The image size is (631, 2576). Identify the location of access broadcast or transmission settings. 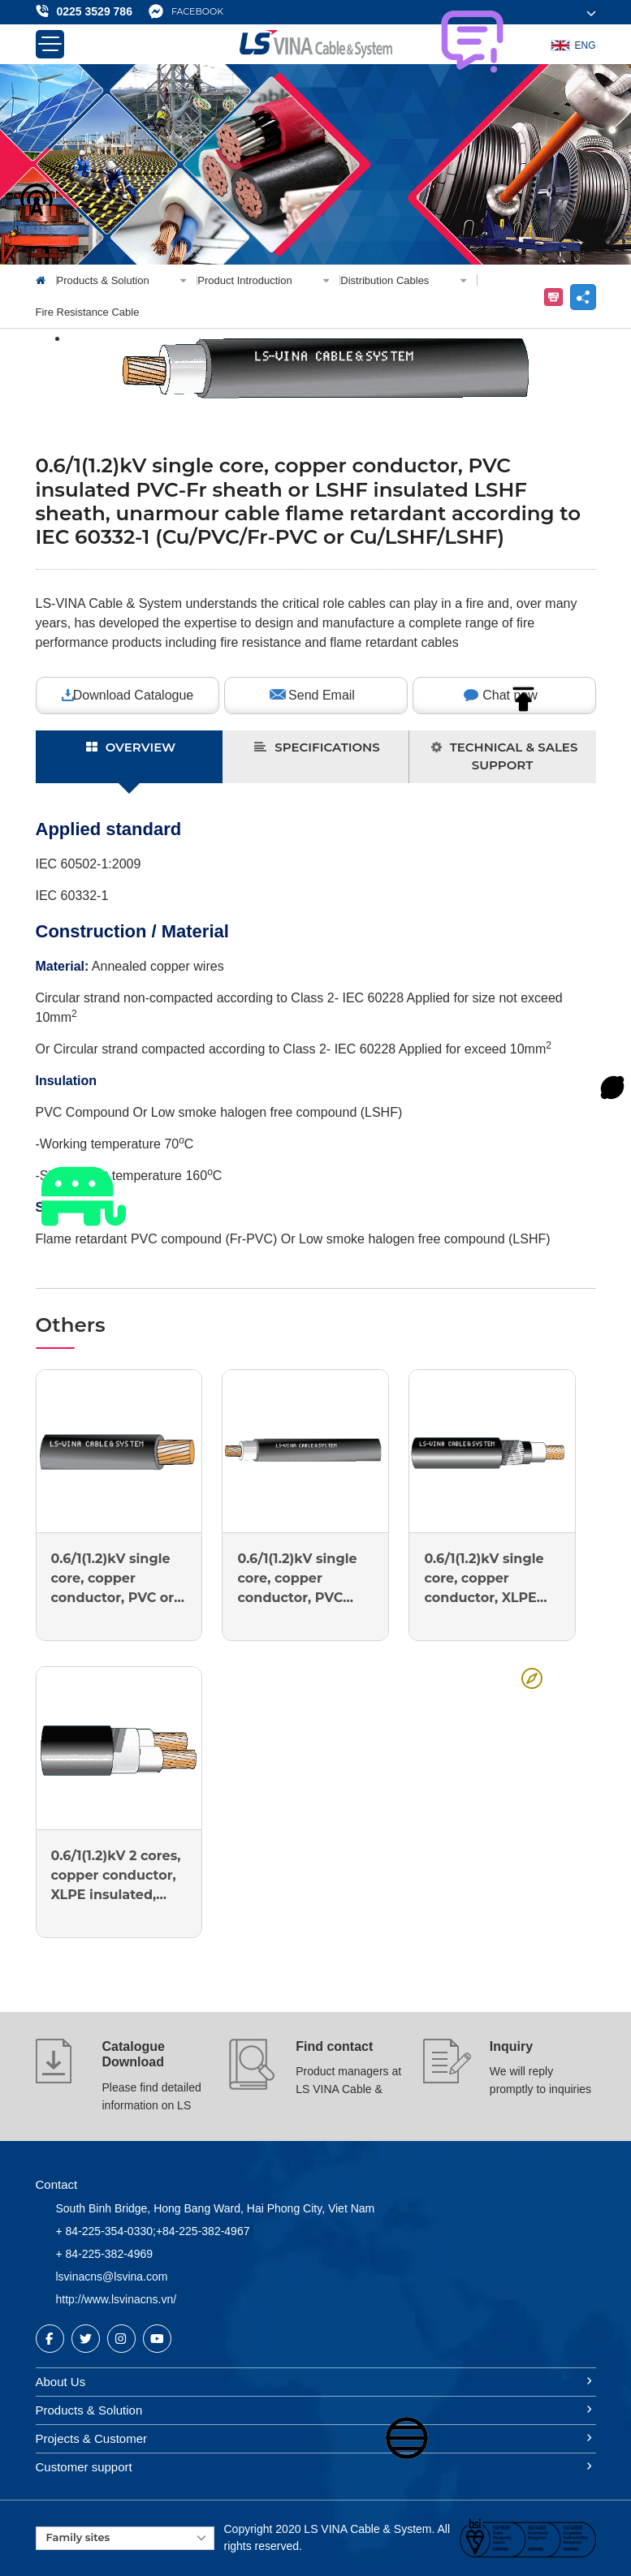
(37, 200).